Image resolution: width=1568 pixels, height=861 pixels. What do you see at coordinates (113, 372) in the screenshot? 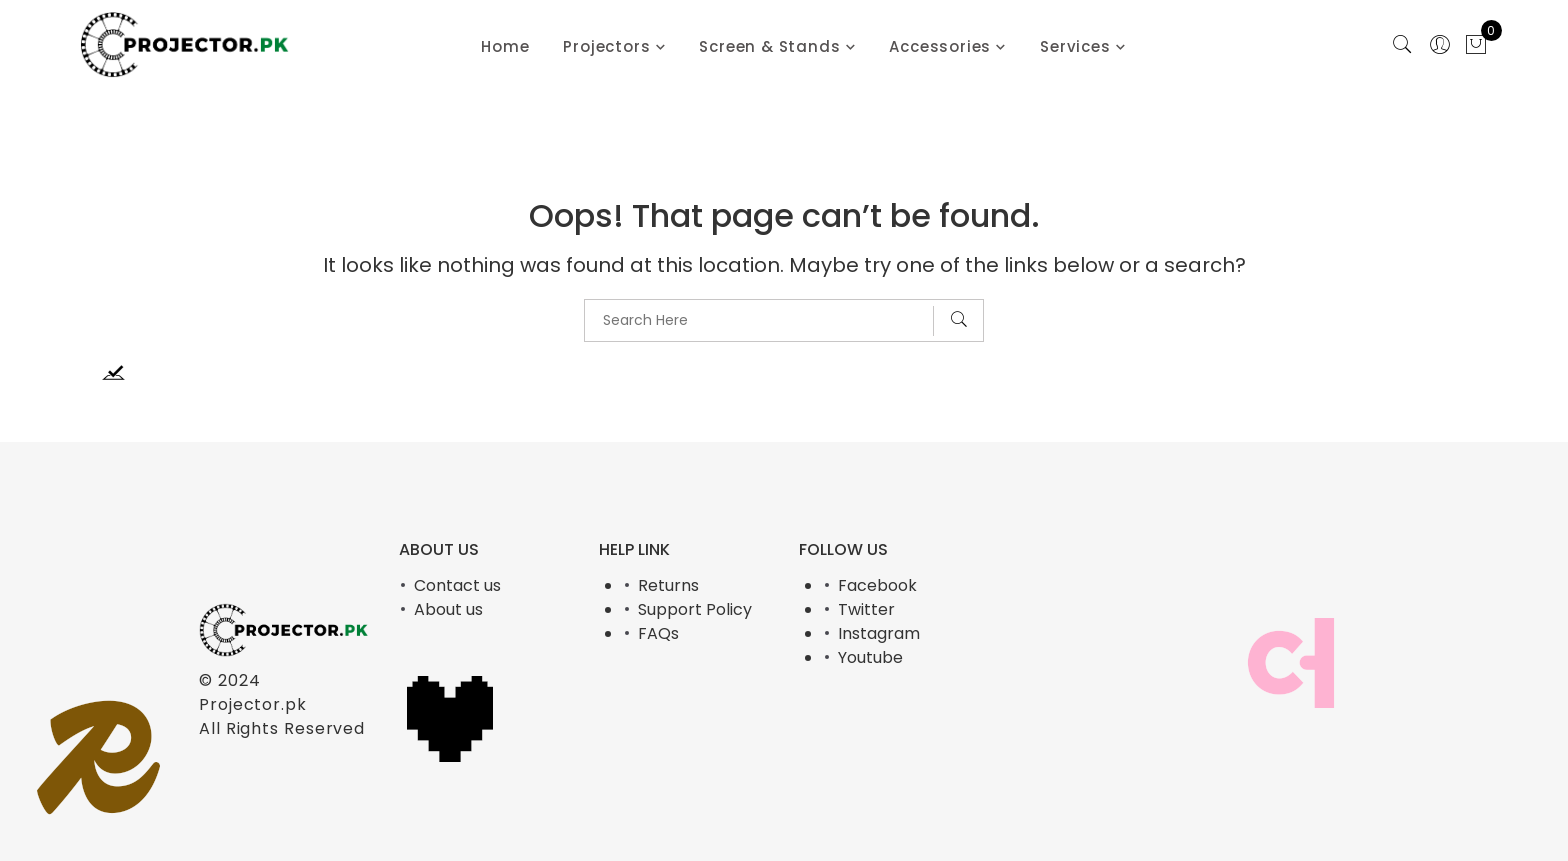
I see `testcafe automated testing framework logo` at bounding box center [113, 372].